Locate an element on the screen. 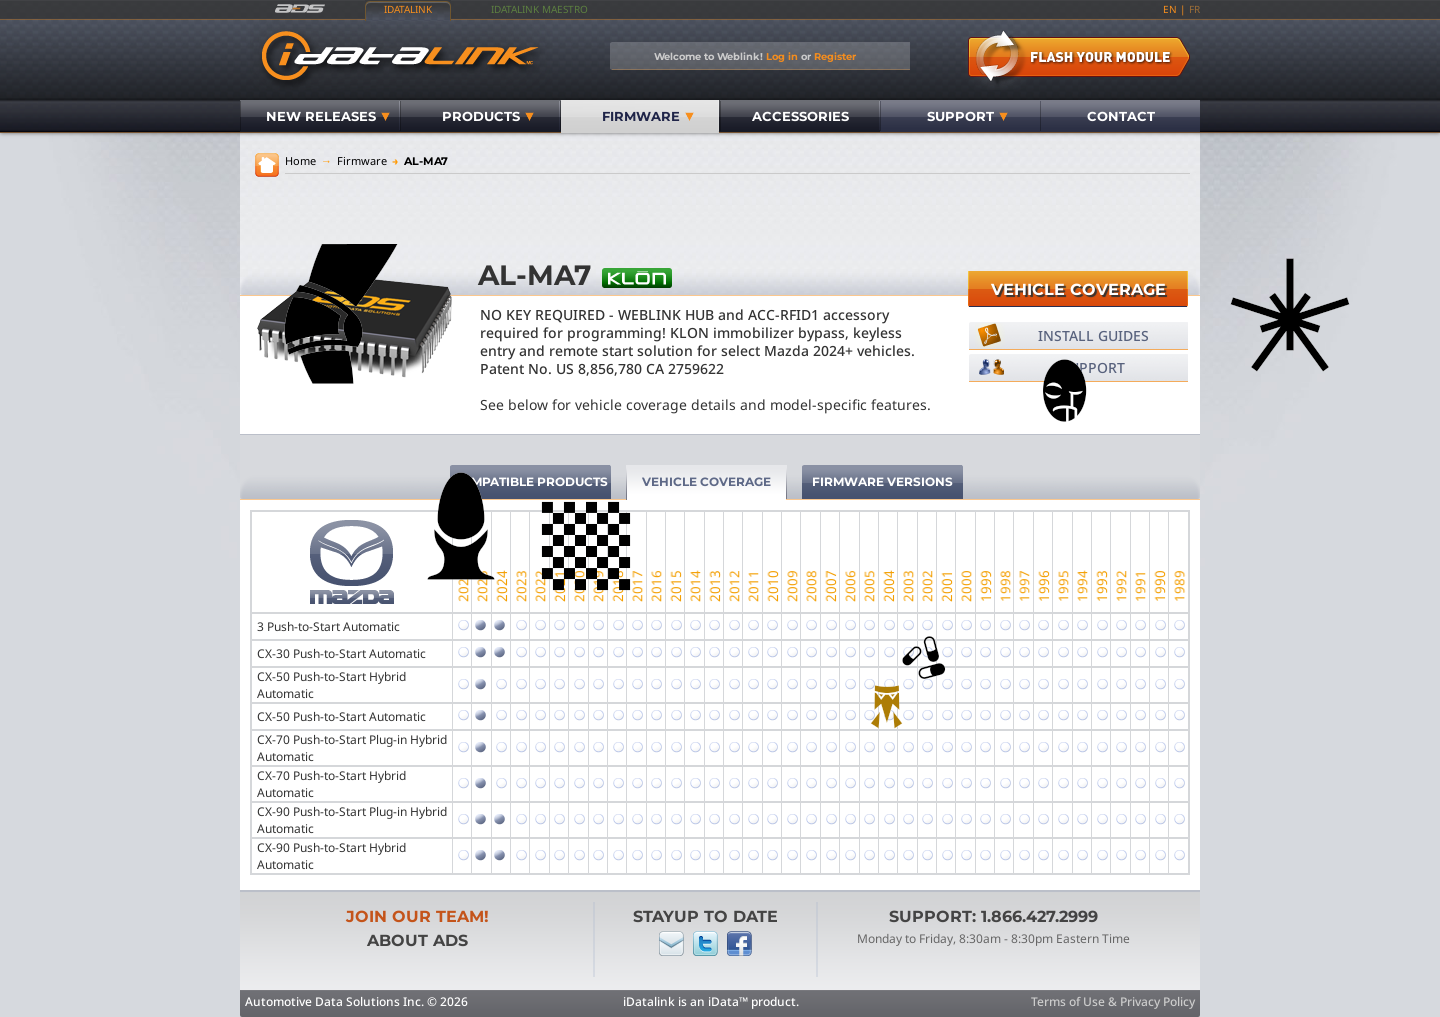 The image size is (1440, 1017). select egg pod vehicle or transport is located at coordinates (461, 526).